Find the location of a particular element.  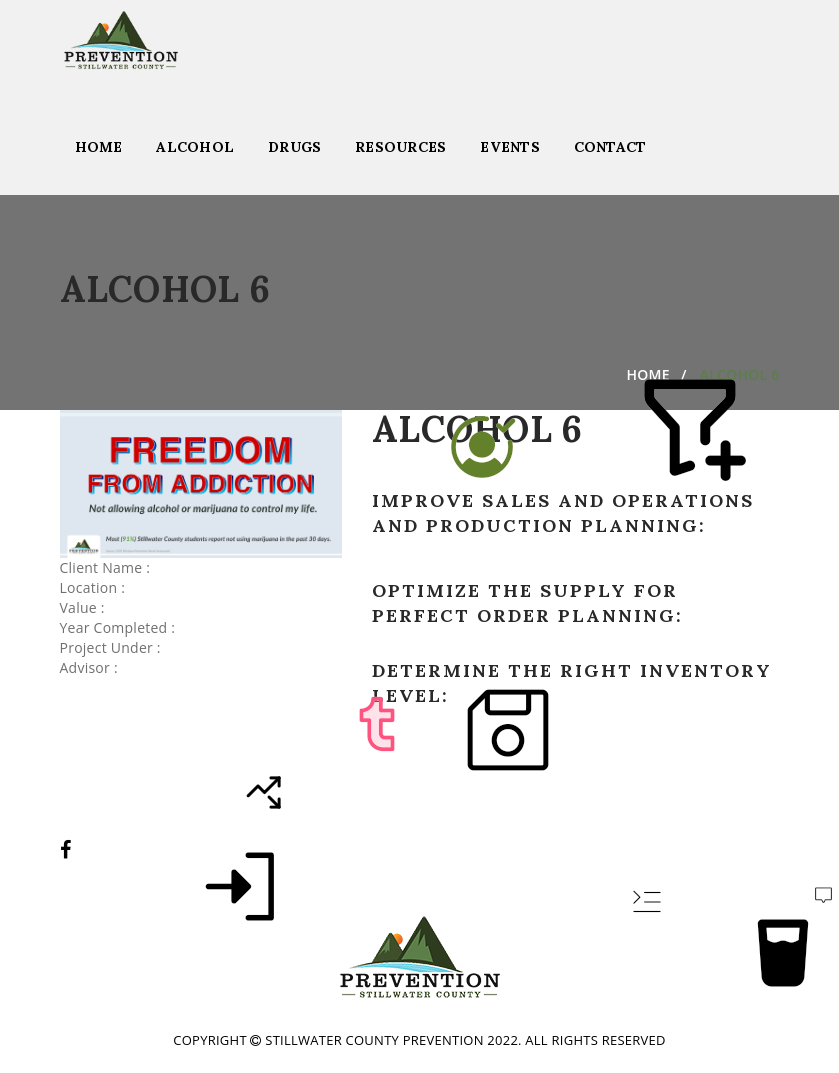

verified user profile is located at coordinates (482, 447).